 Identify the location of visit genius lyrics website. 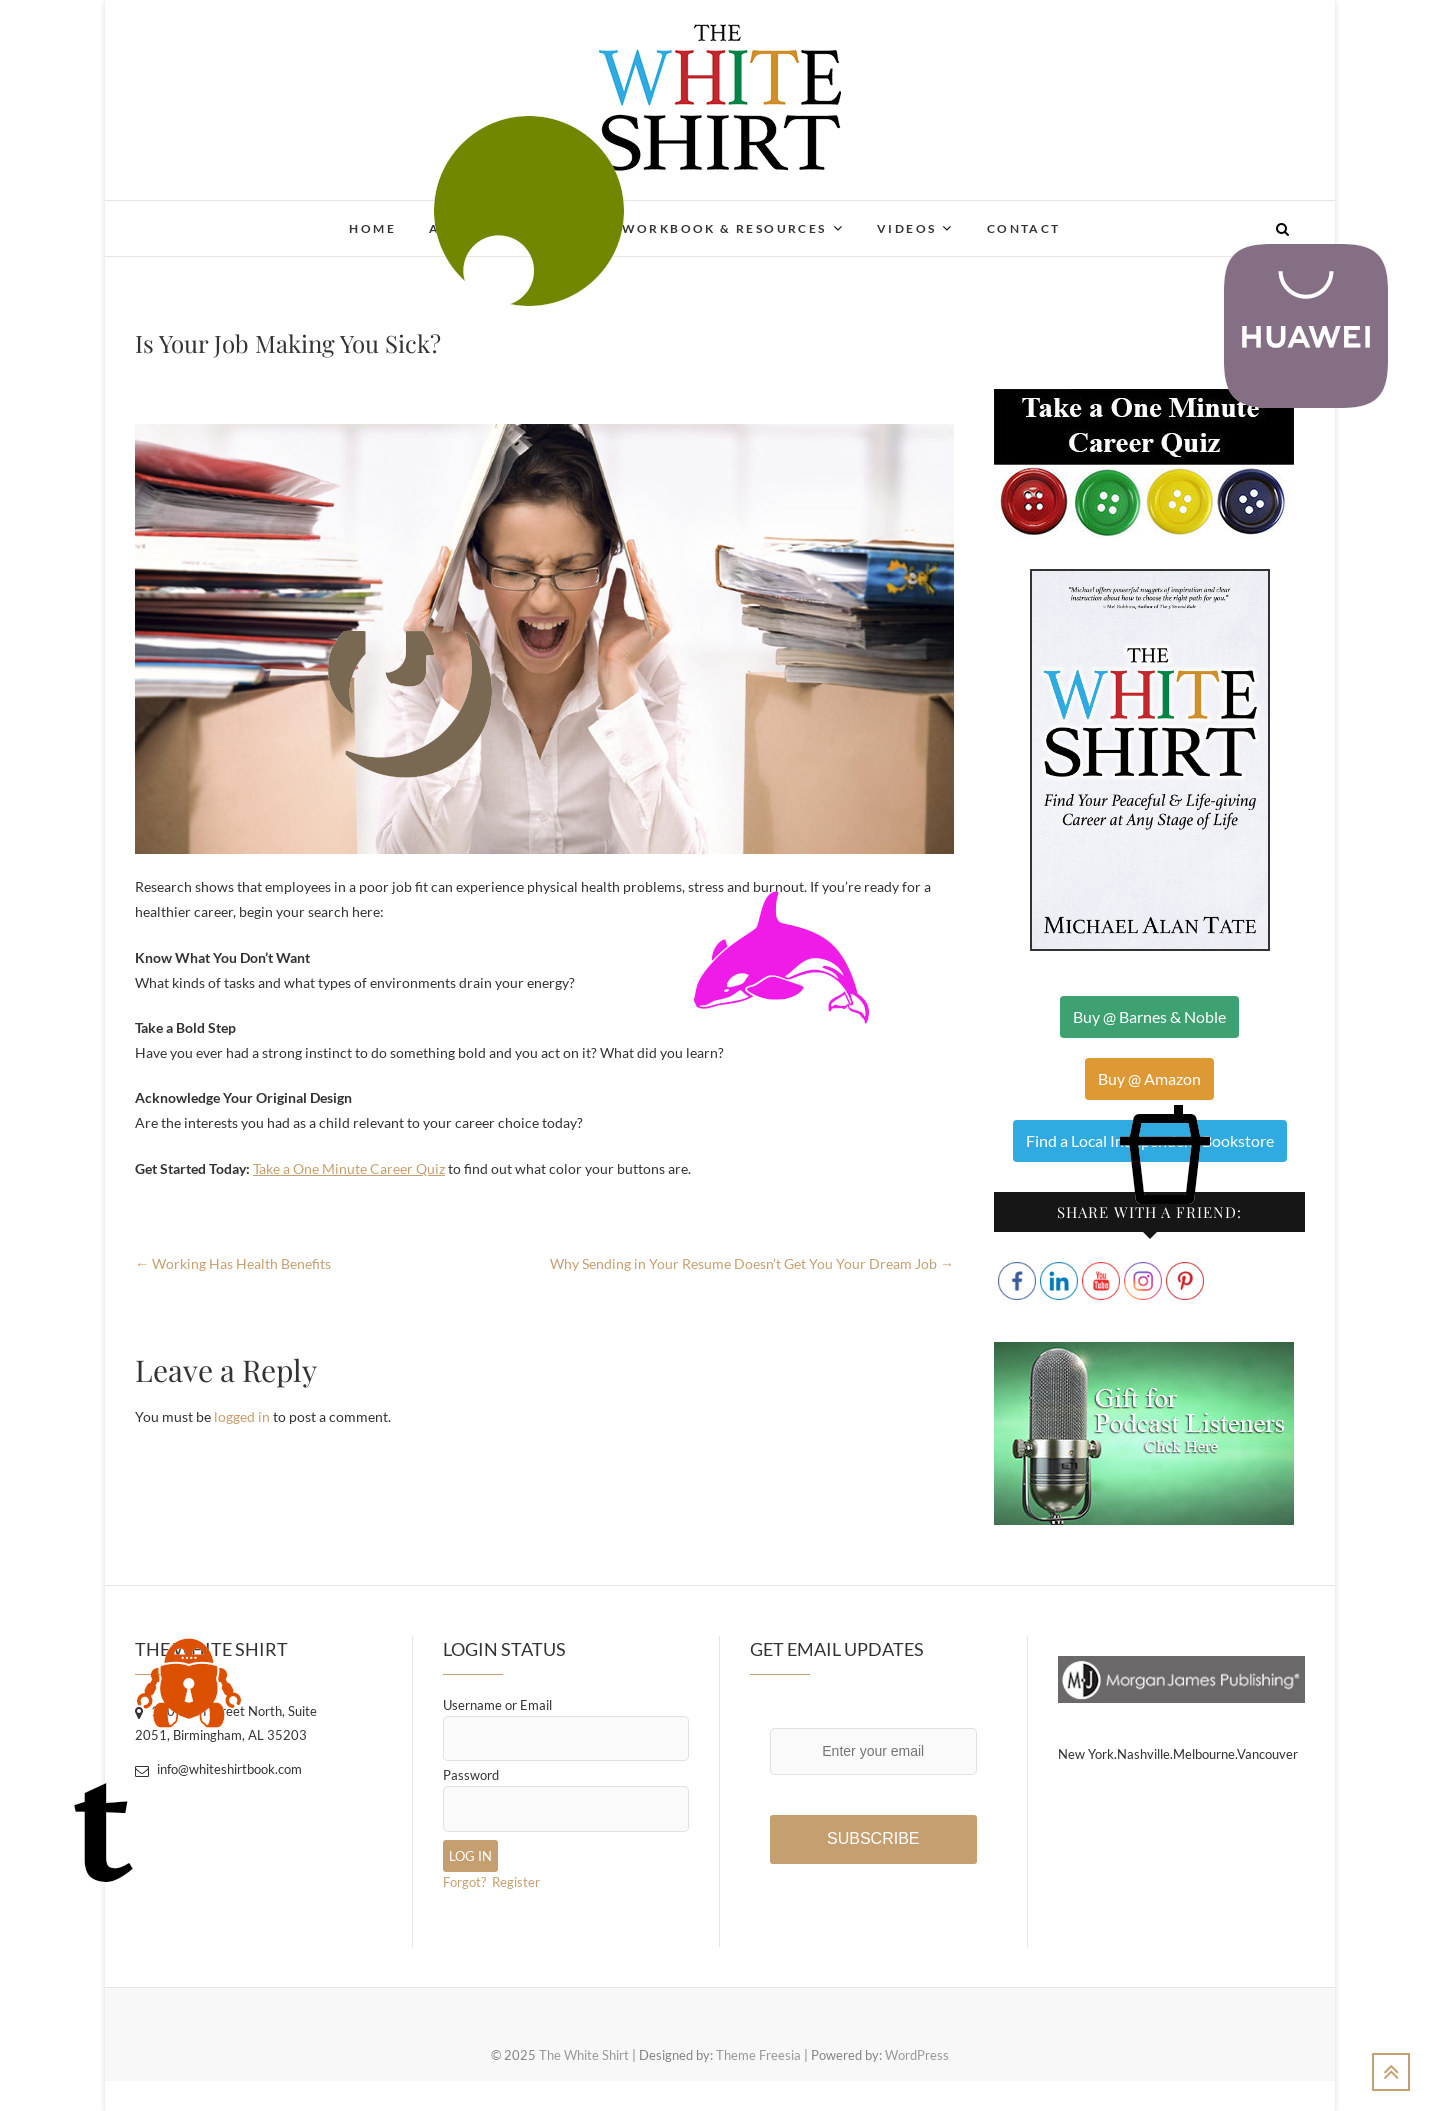
(410, 704).